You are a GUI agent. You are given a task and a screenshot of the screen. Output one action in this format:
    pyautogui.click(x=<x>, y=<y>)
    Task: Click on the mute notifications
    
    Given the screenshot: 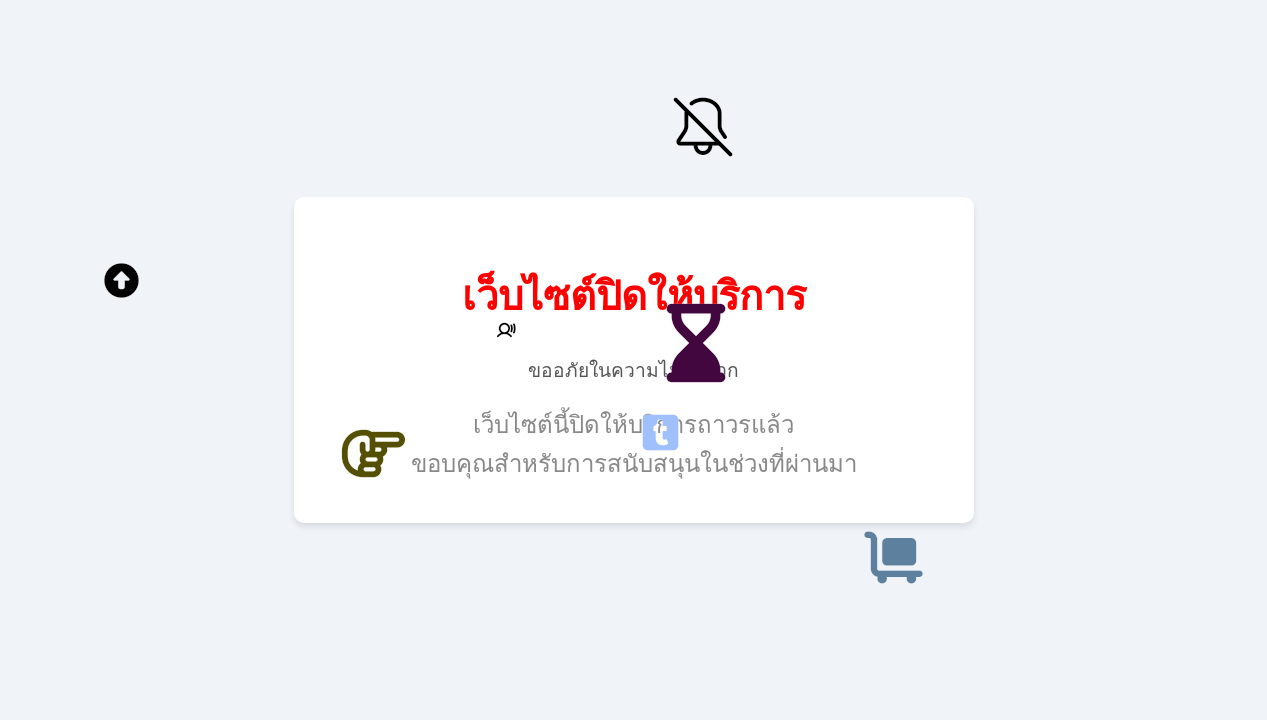 What is the action you would take?
    pyautogui.click(x=703, y=127)
    